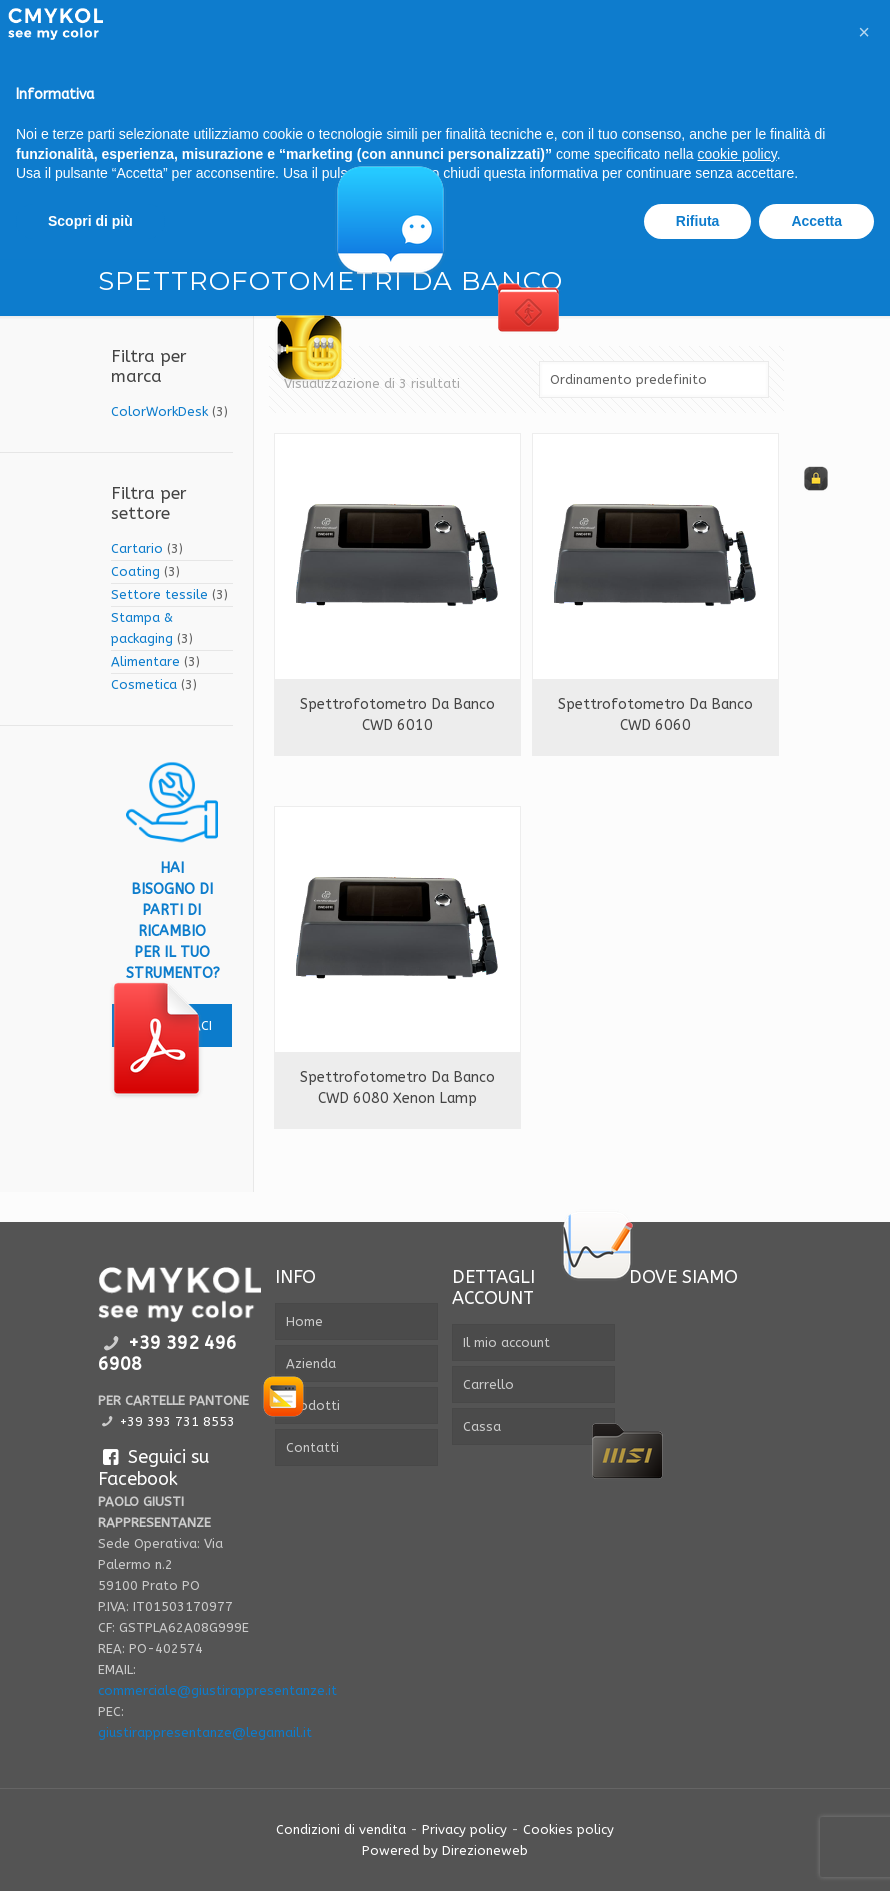  I want to click on open Tuba, a Mastodon and Fediverse client, so click(309, 347).